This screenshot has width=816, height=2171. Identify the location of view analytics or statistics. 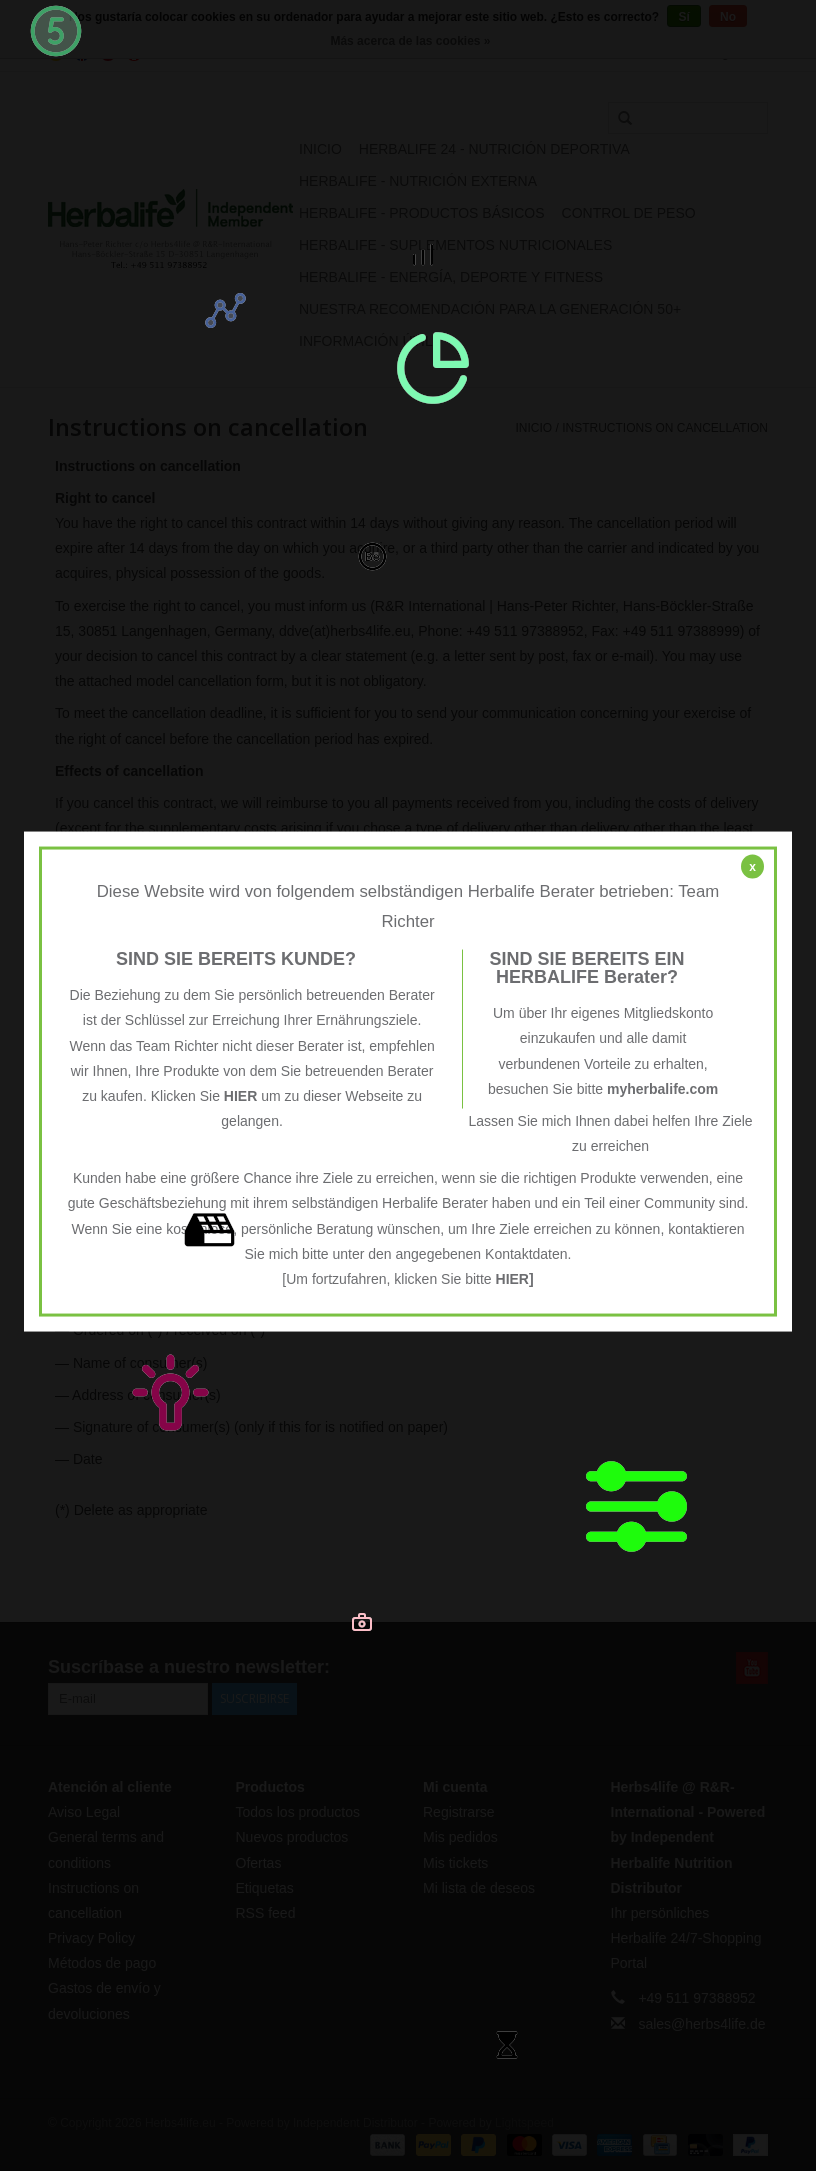
(423, 254).